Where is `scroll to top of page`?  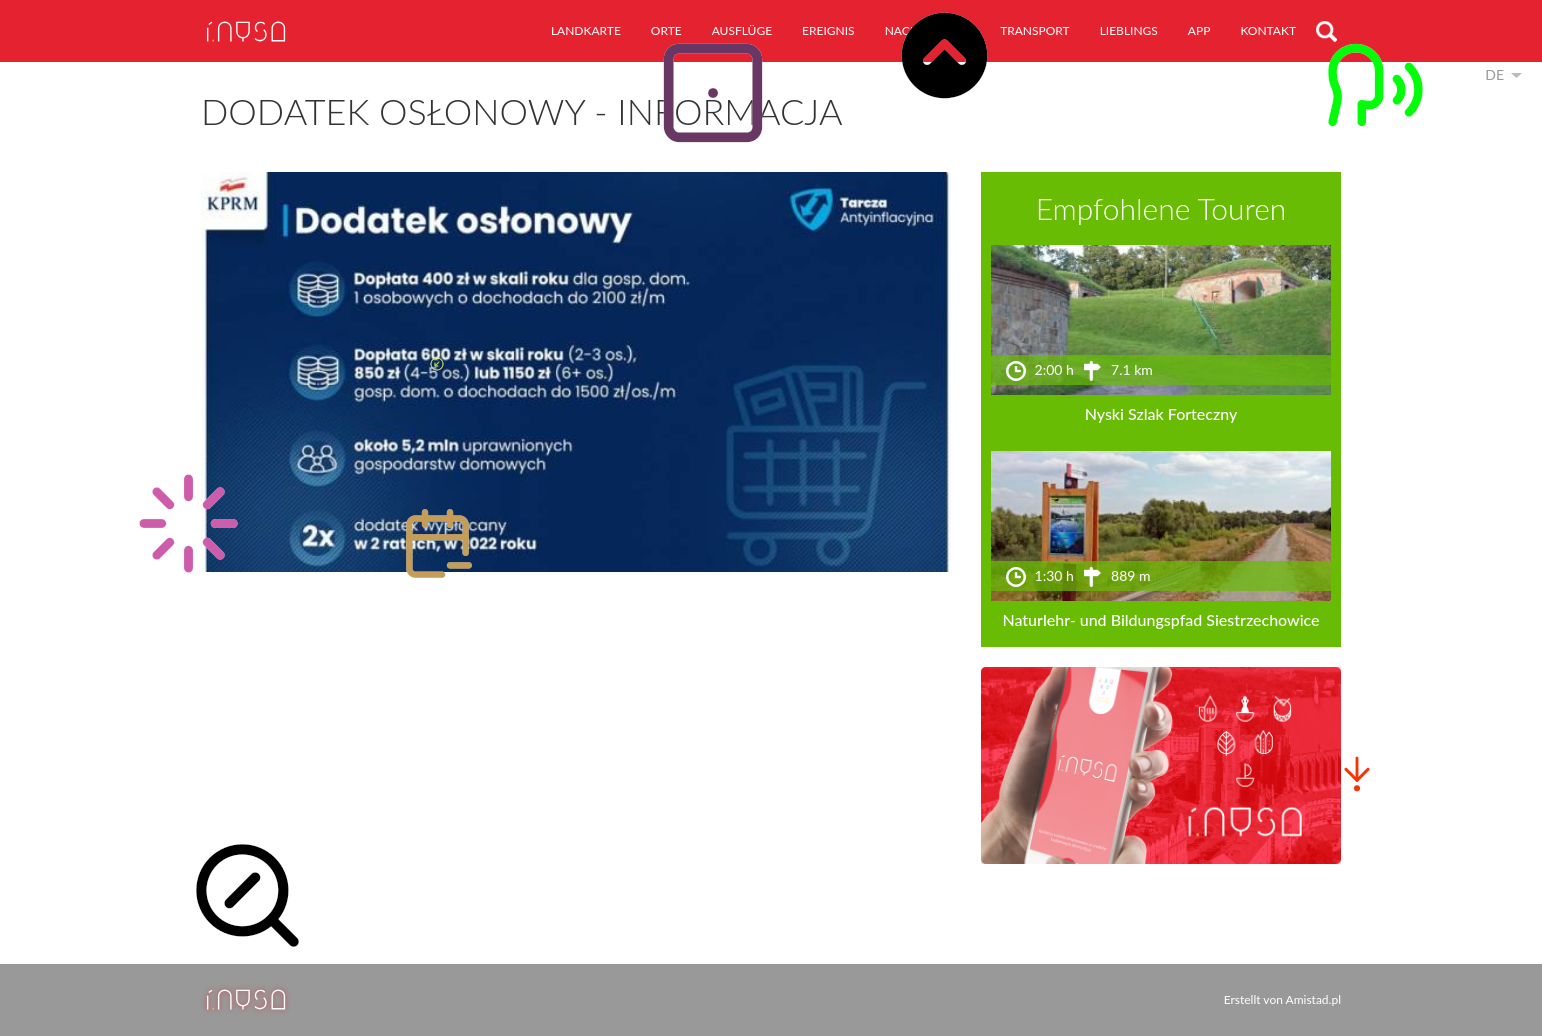 scroll to top of page is located at coordinates (944, 55).